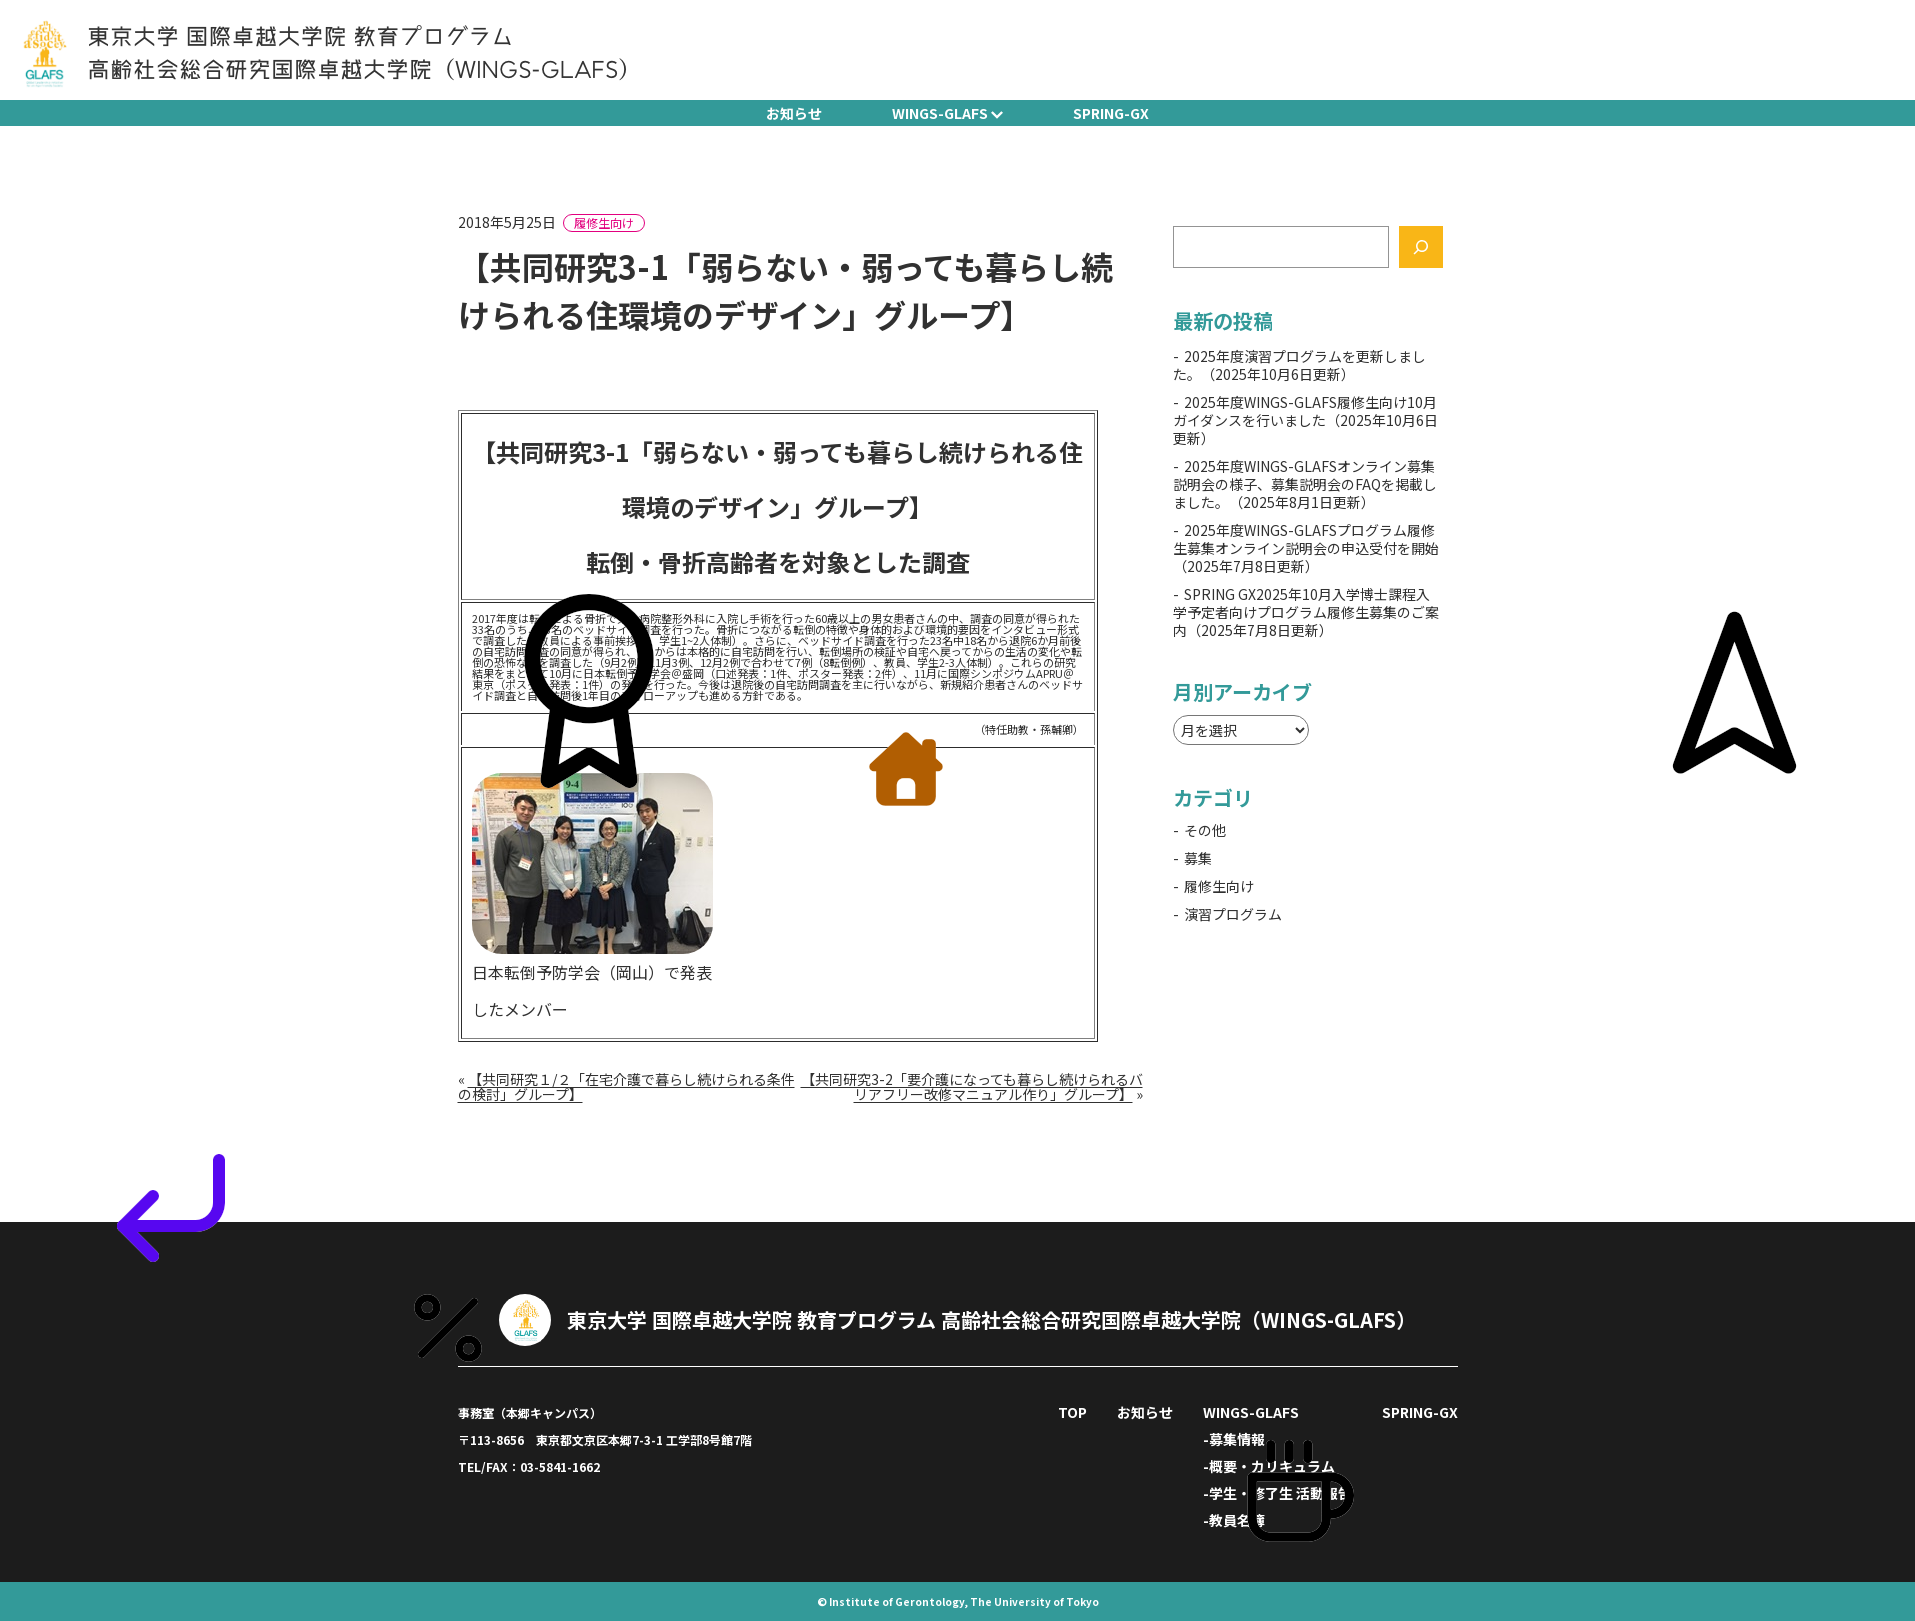  I want to click on navigate to current location, so click(1734, 696).